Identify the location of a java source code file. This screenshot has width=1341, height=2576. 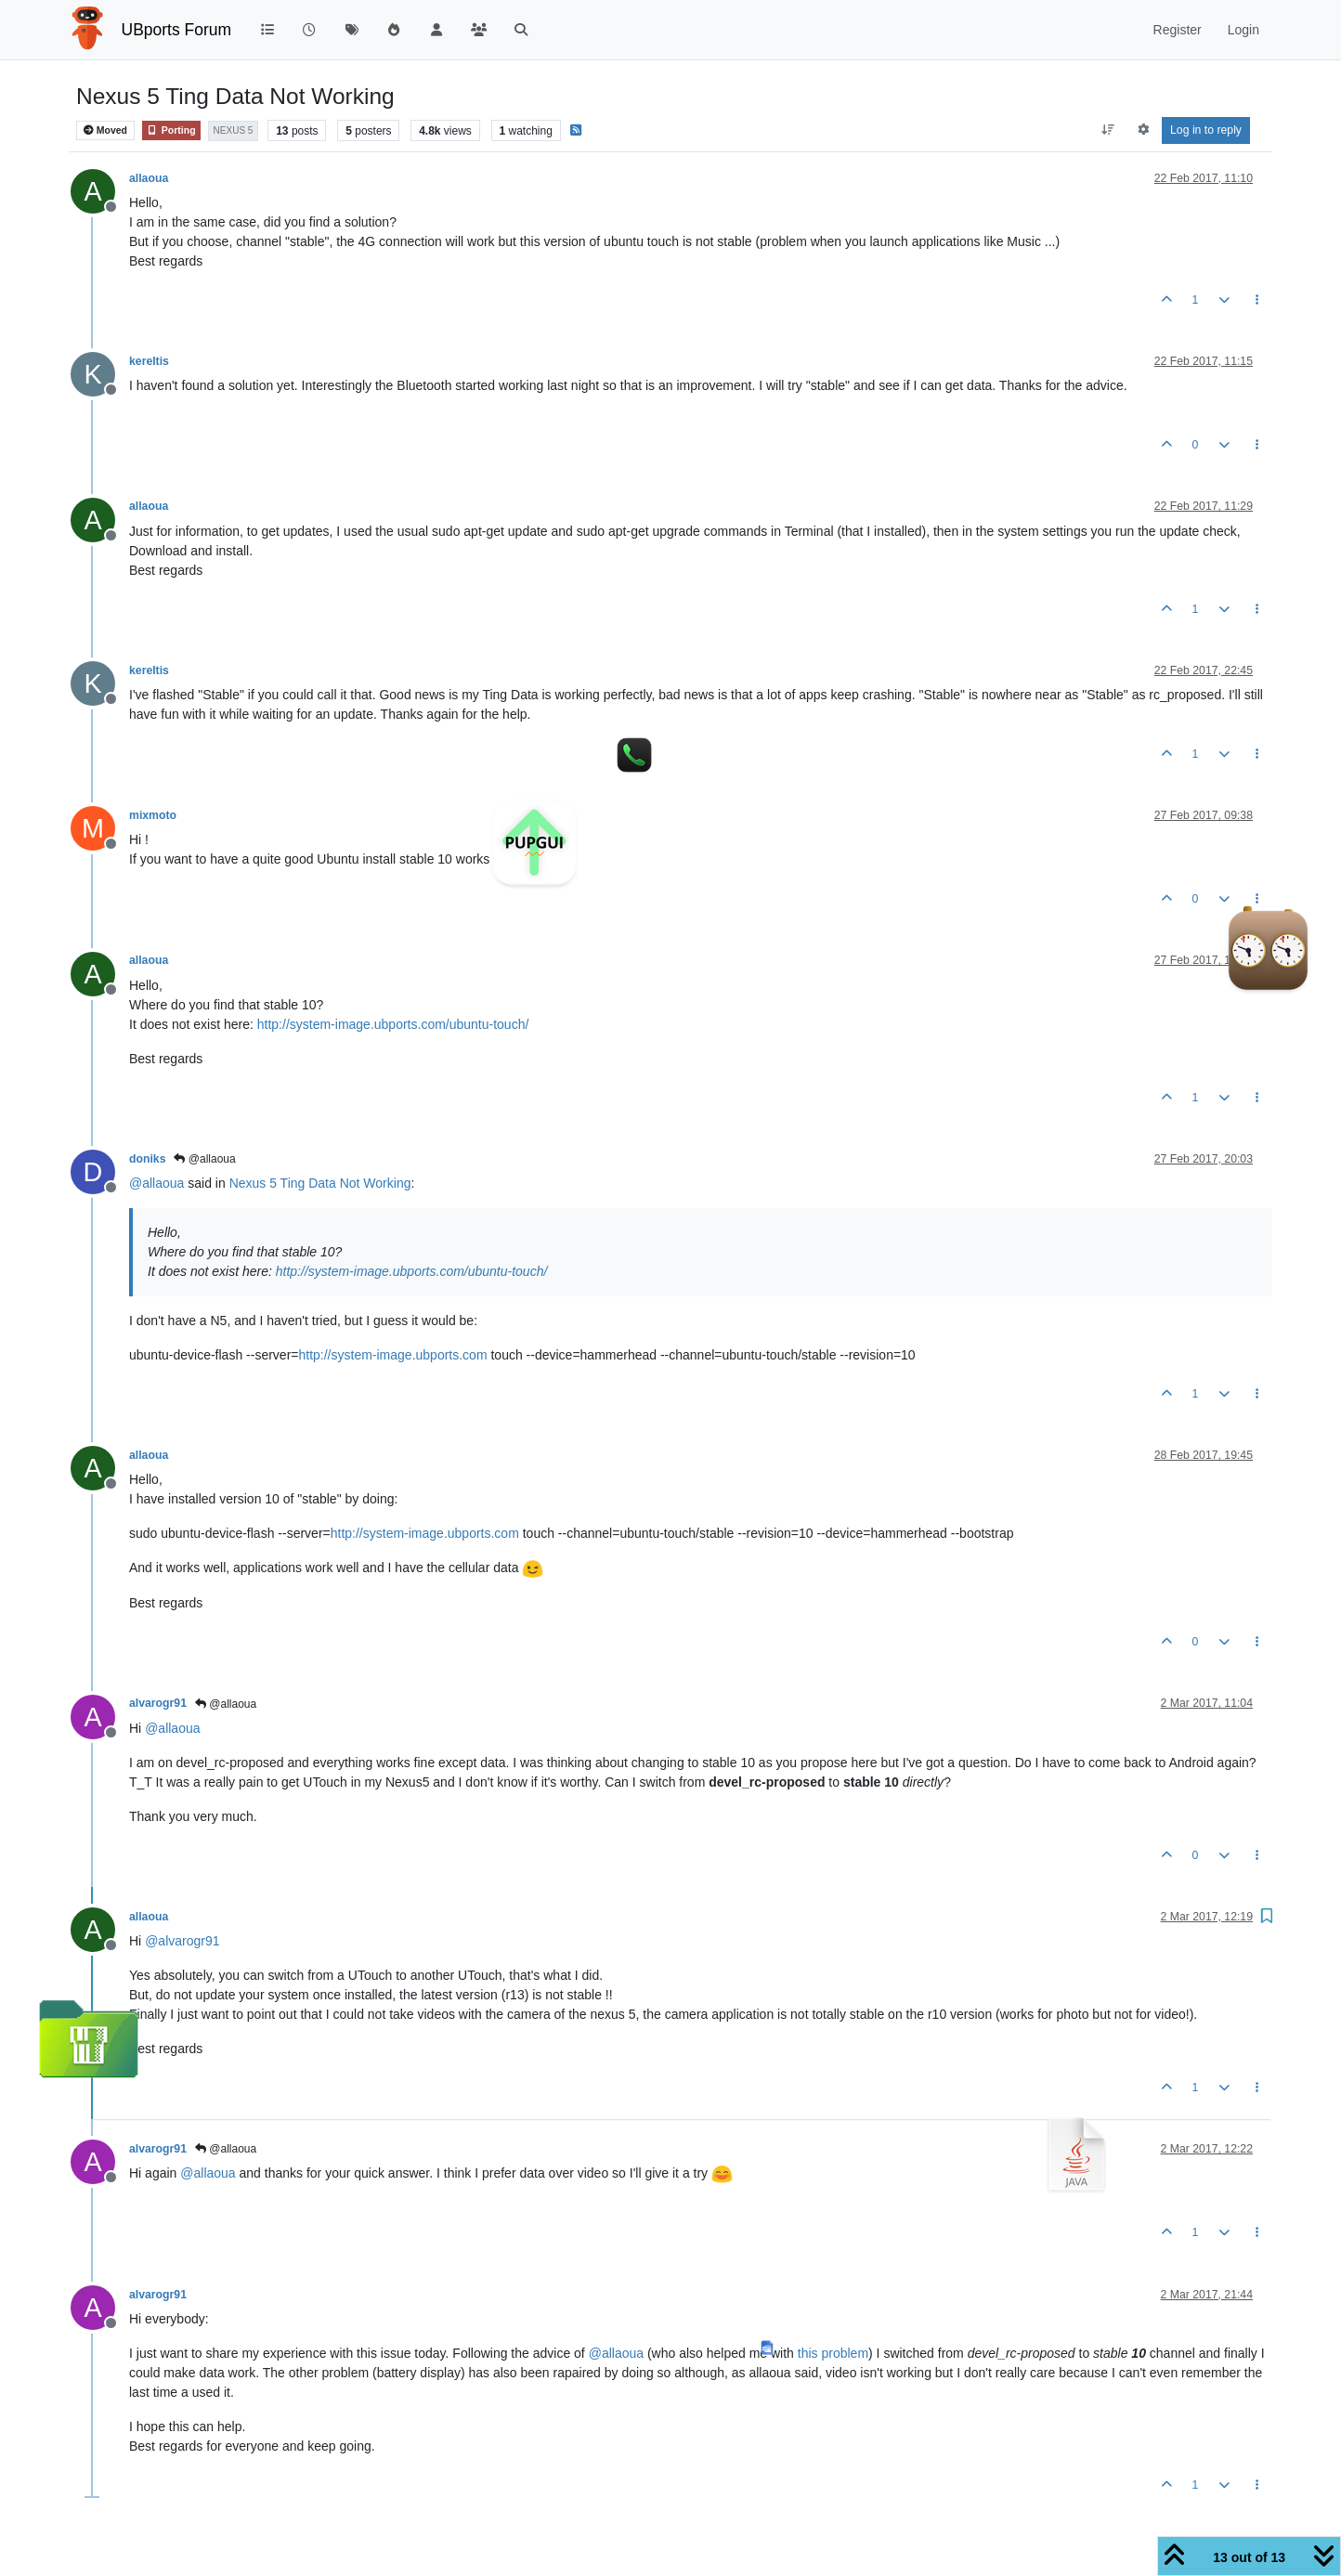
(1076, 2155).